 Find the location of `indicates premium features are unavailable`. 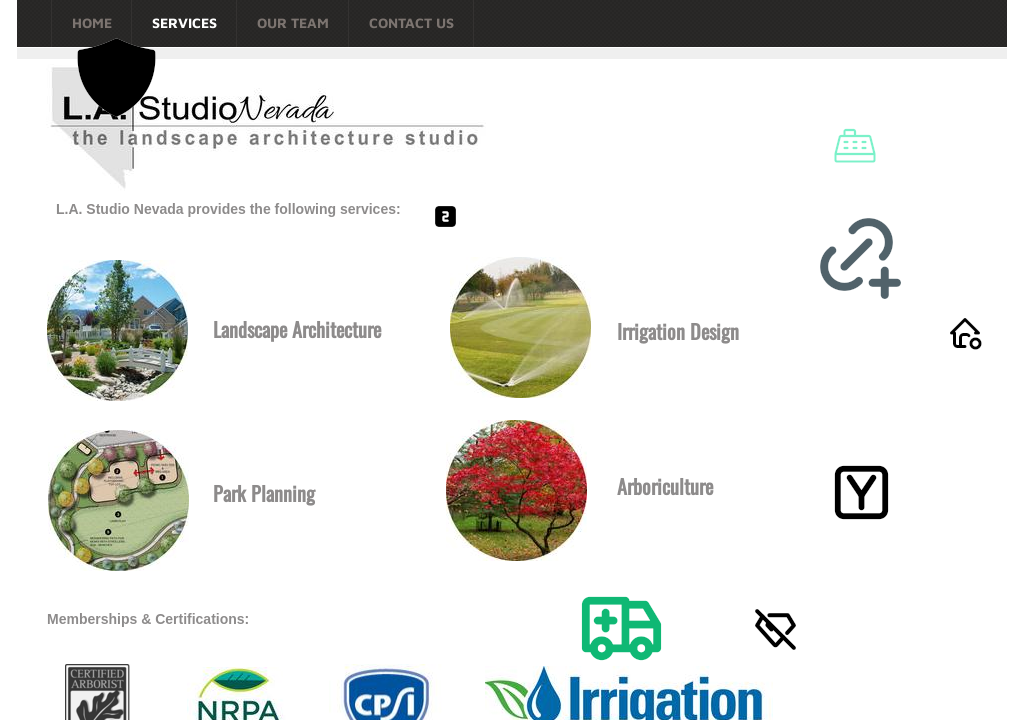

indicates premium features are unavailable is located at coordinates (775, 629).